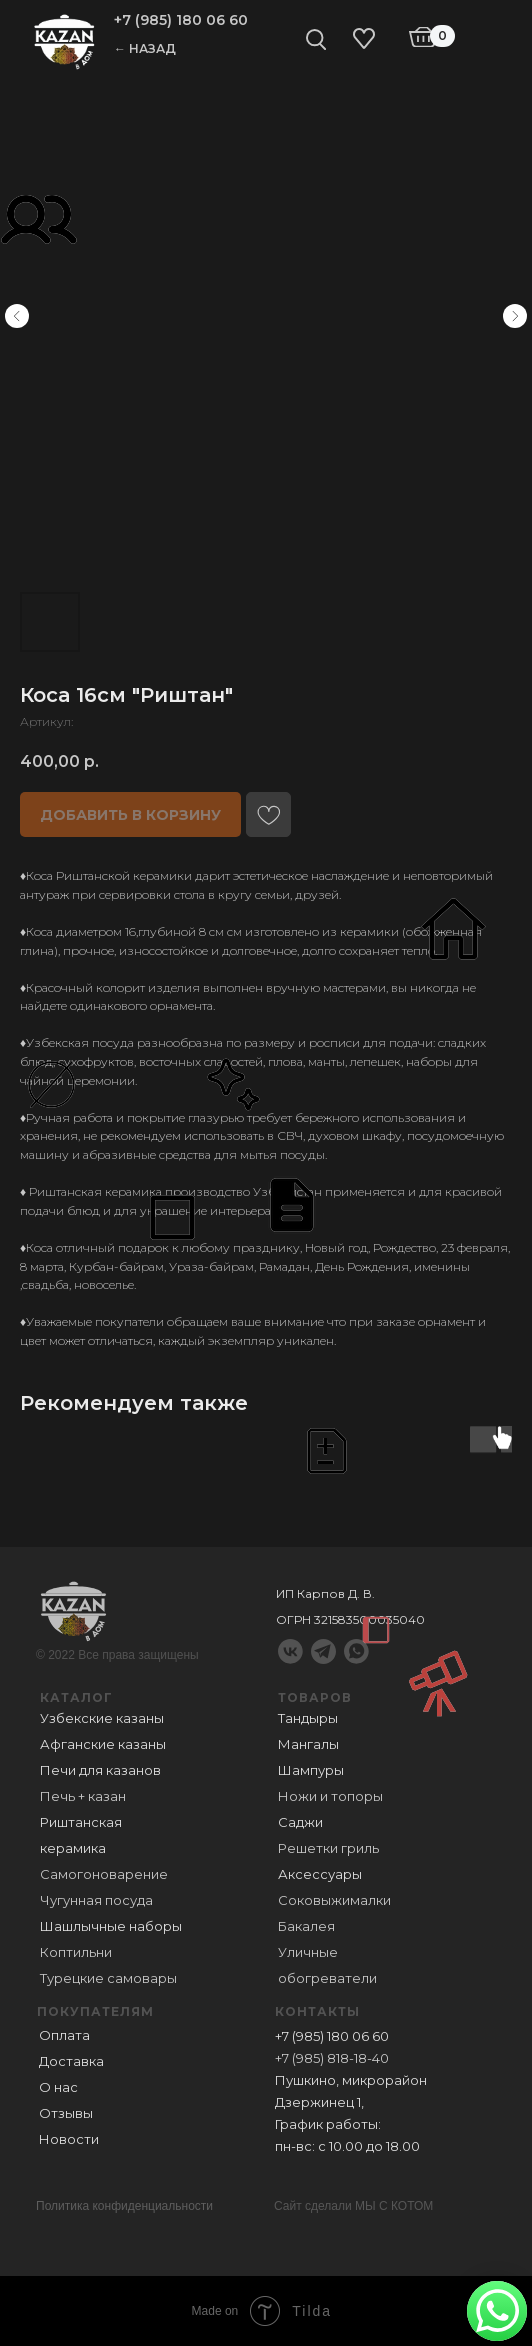  Describe the element at coordinates (233, 1084) in the screenshot. I see `indicates AI-generated or enhanced content` at that location.